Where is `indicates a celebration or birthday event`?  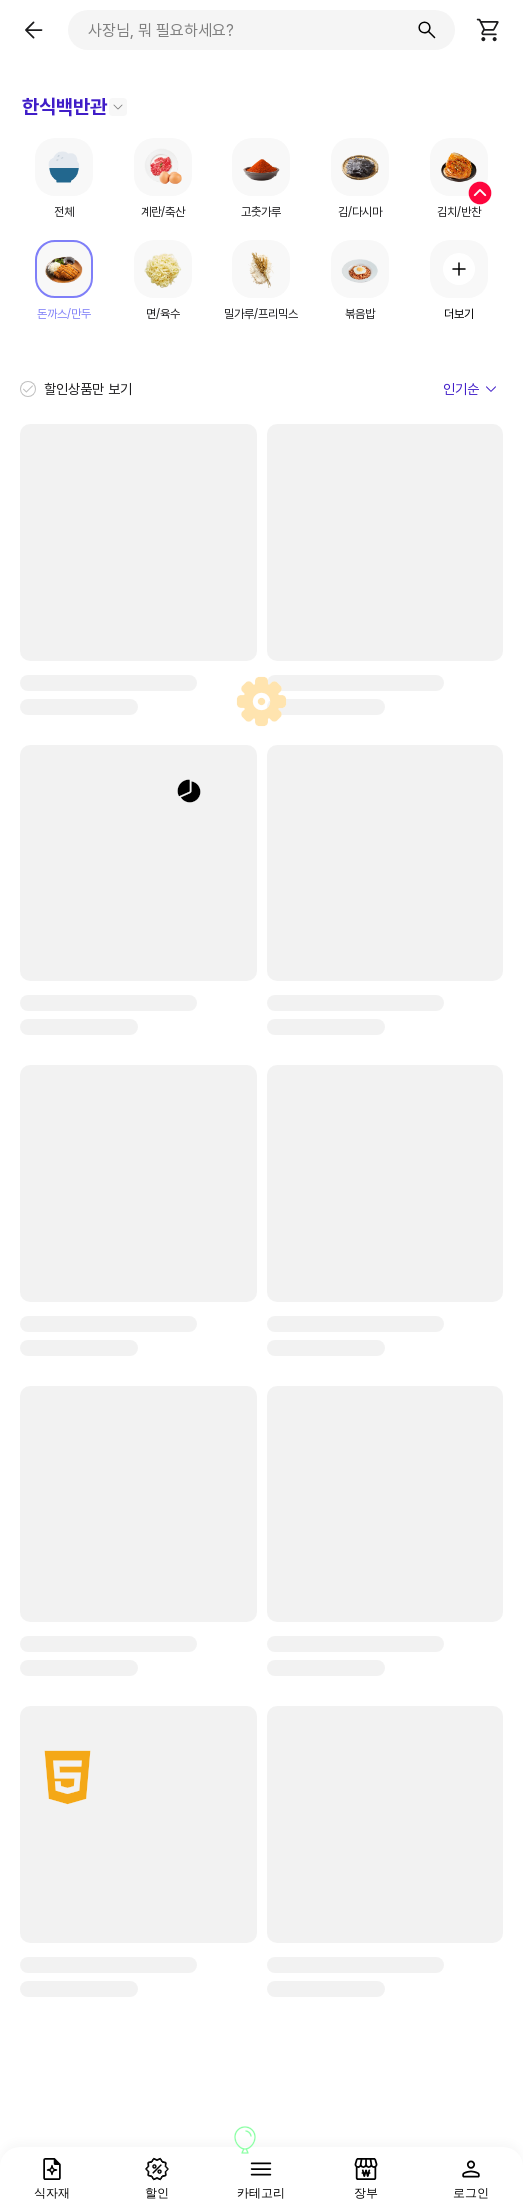
indicates a celebration or birthday event is located at coordinates (245, 2140).